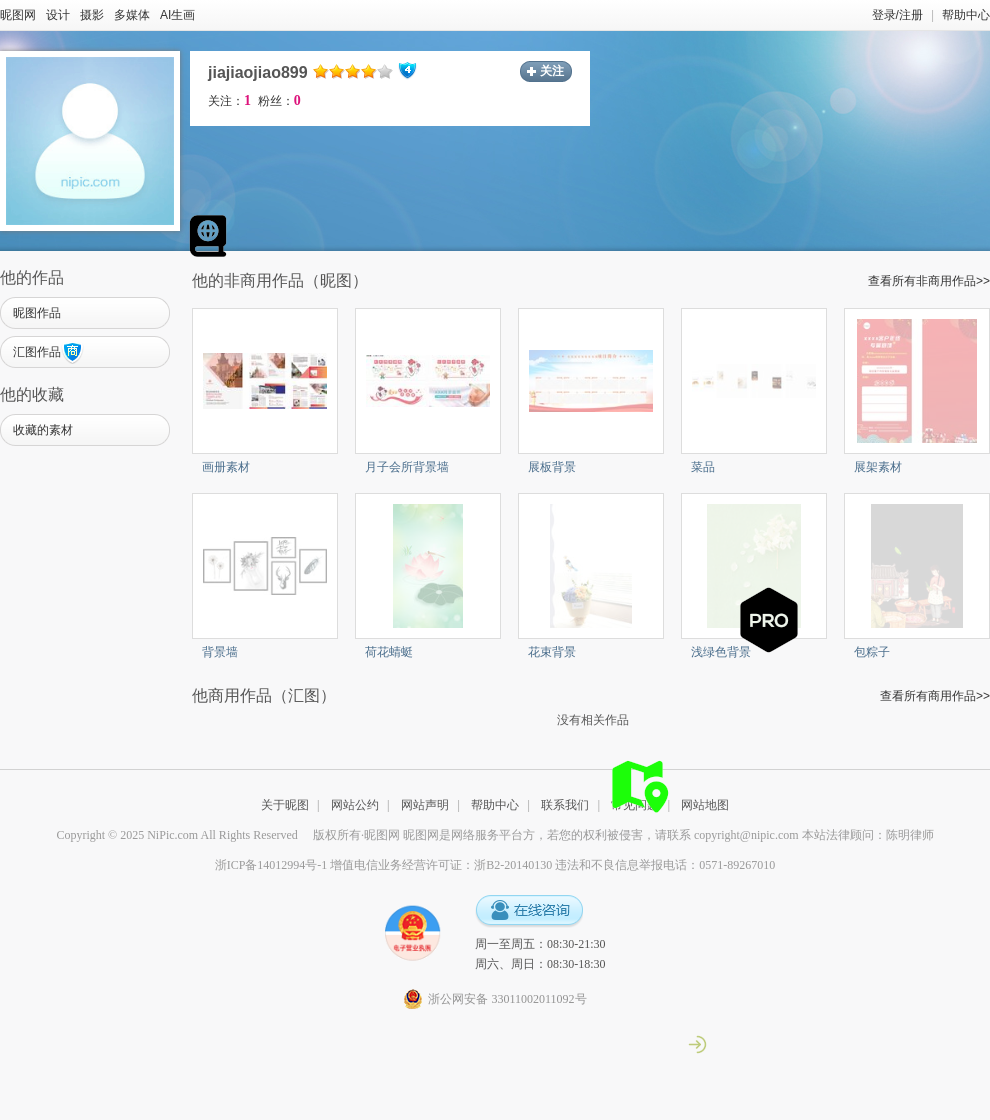  What do you see at coordinates (769, 620) in the screenshot?
I see `themeco brand logo` at bounding box center [769, 620].